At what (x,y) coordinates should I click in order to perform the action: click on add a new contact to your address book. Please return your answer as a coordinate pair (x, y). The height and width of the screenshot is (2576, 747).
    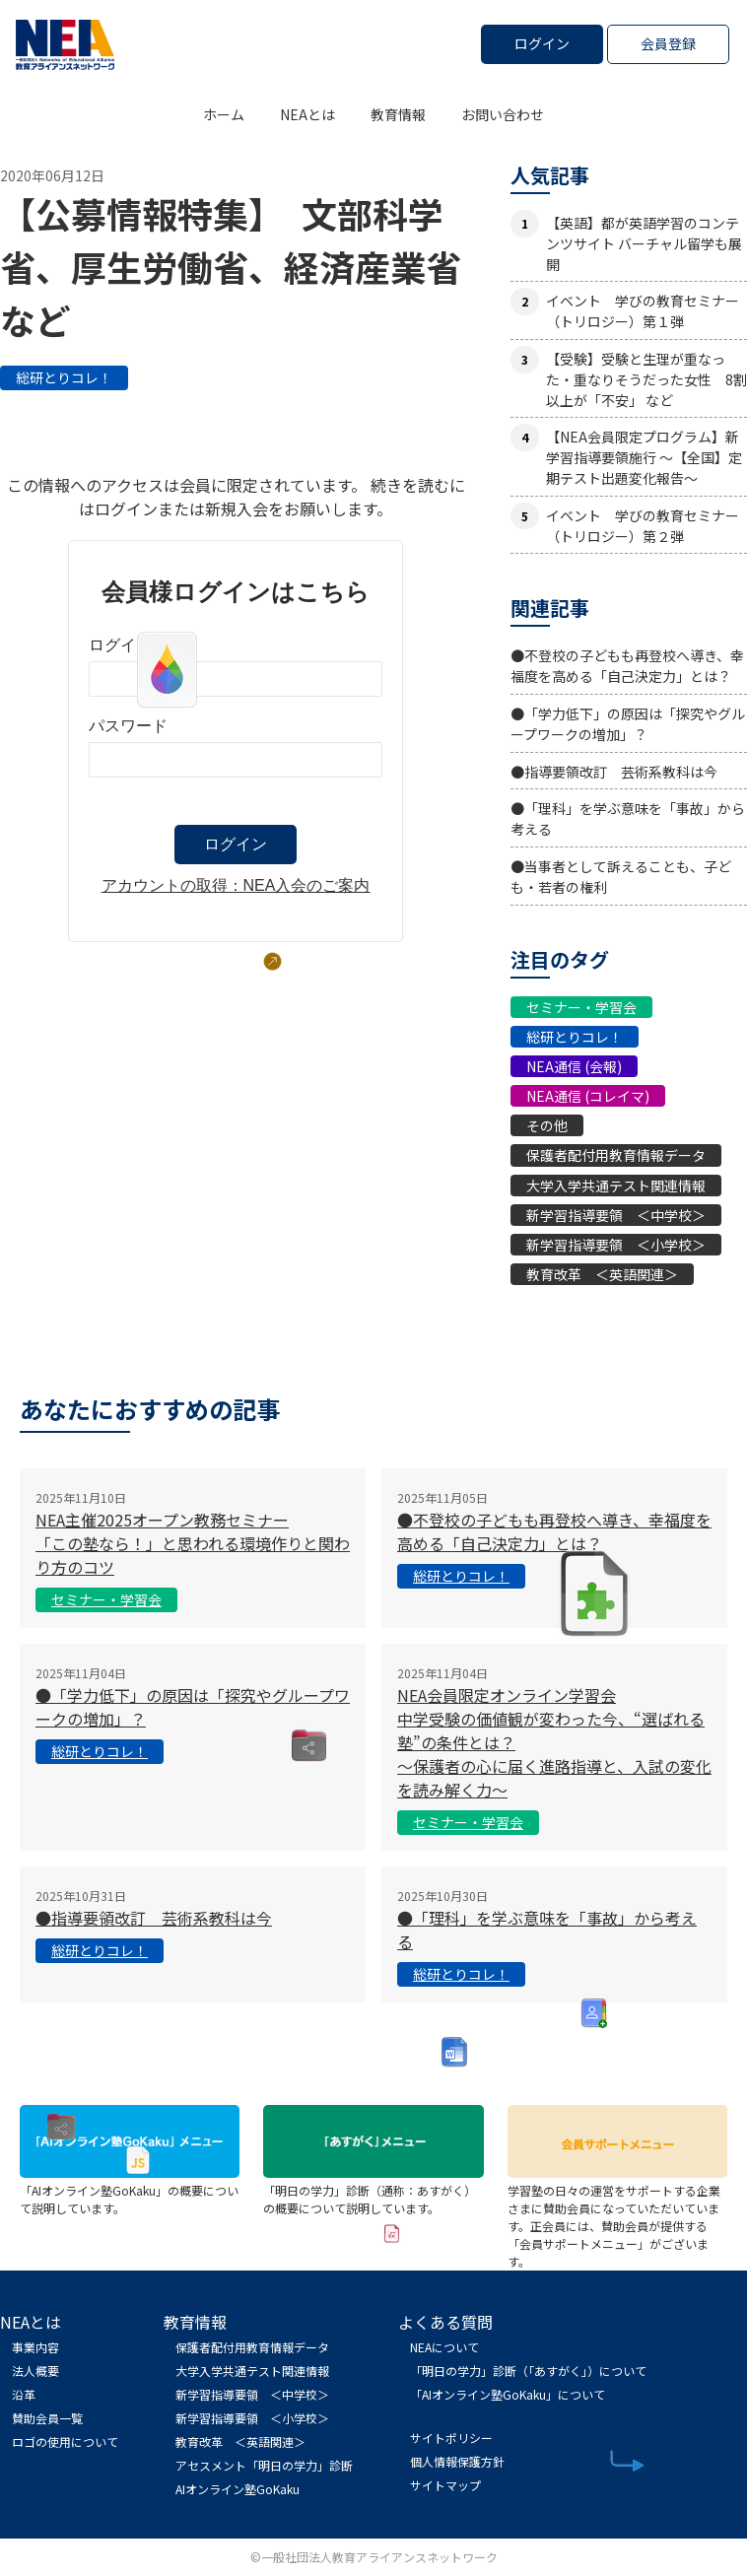
    Looking at the image, I should click on (593, 2012).